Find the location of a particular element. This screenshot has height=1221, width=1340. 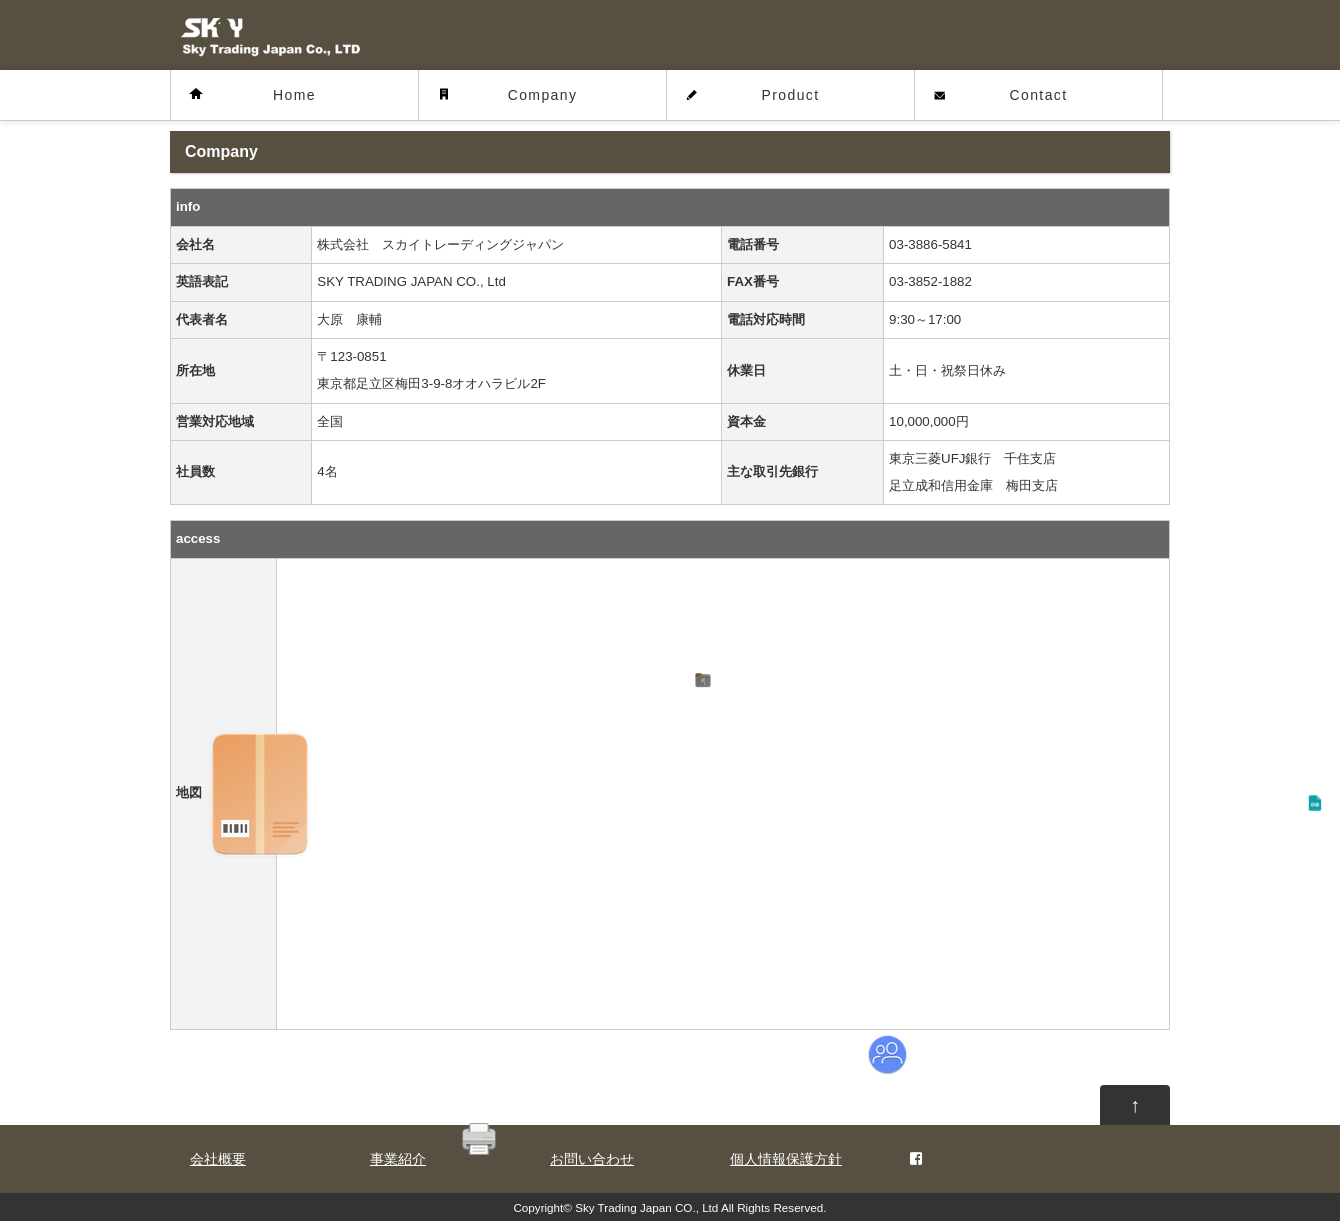

switch to a different user account is located at coordinates (887, 1054).